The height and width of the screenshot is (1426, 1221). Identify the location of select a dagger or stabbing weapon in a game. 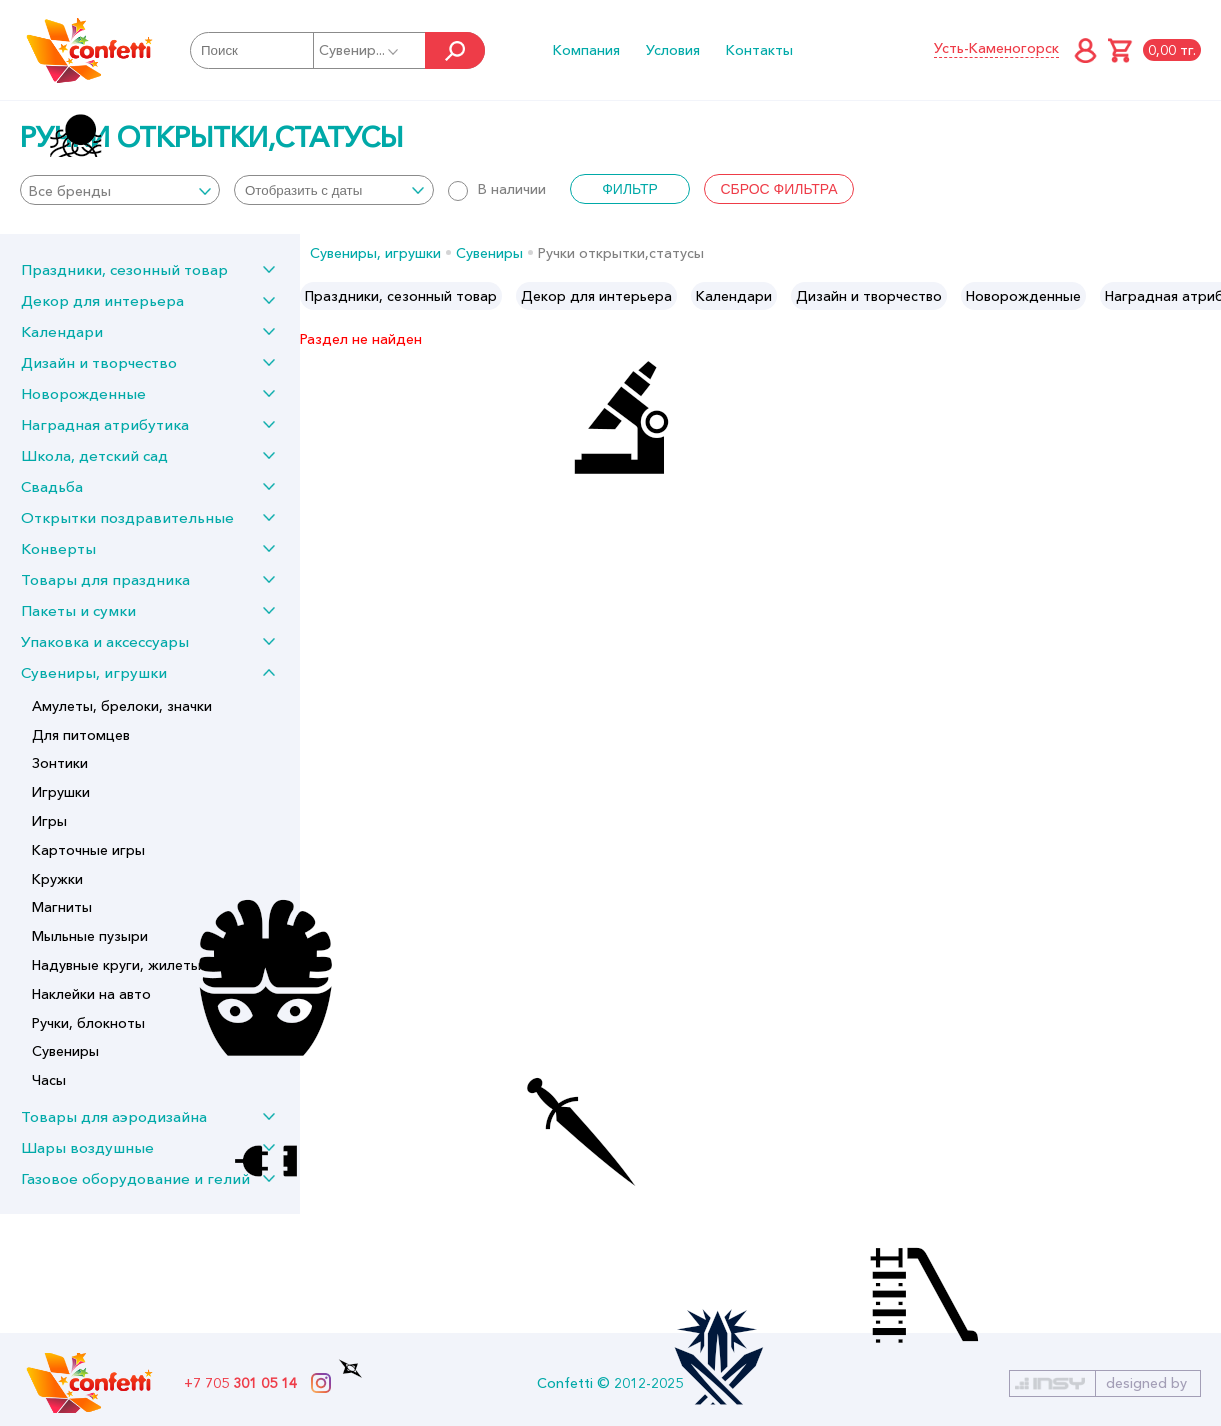
(581, 1132).